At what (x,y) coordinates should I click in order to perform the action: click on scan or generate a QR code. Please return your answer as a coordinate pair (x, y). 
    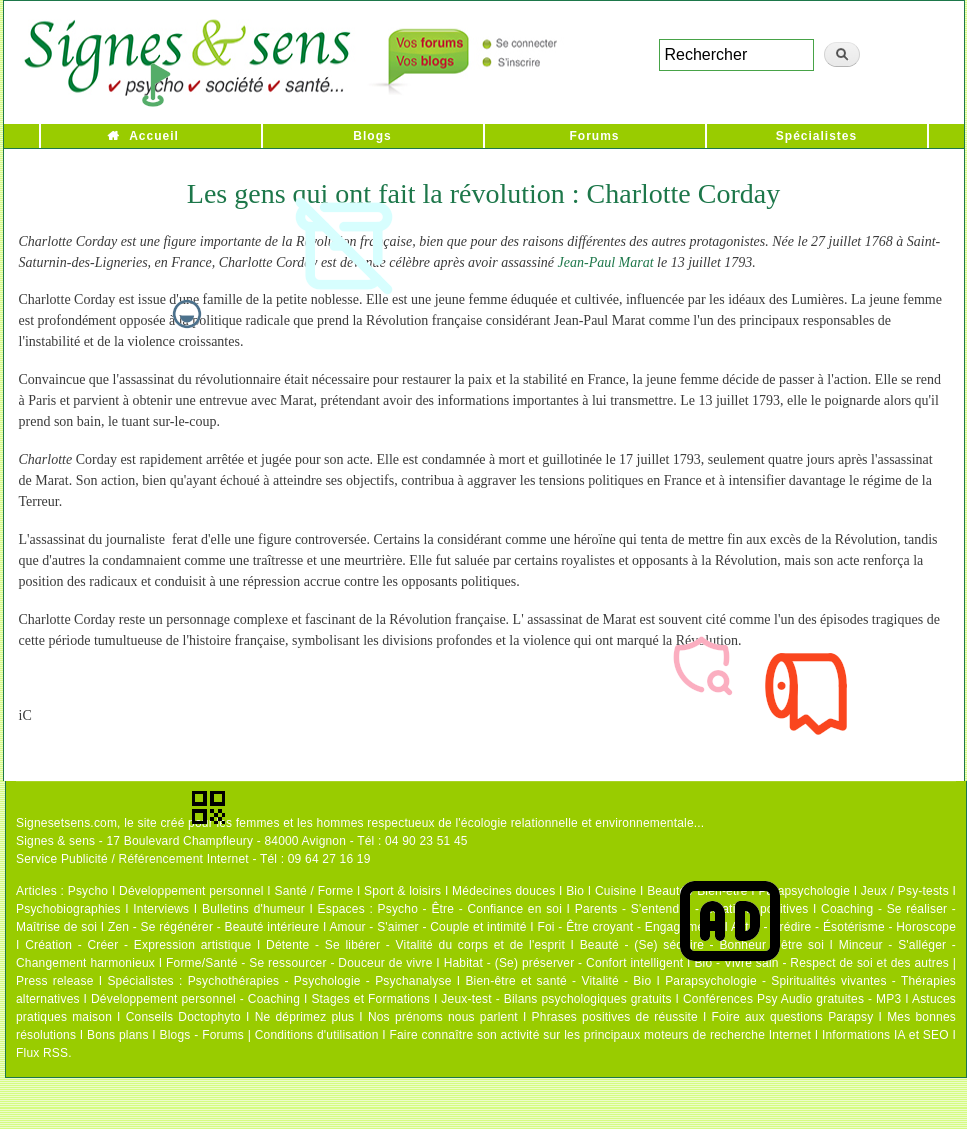
    Looking at the image, I should click on (208, 807).